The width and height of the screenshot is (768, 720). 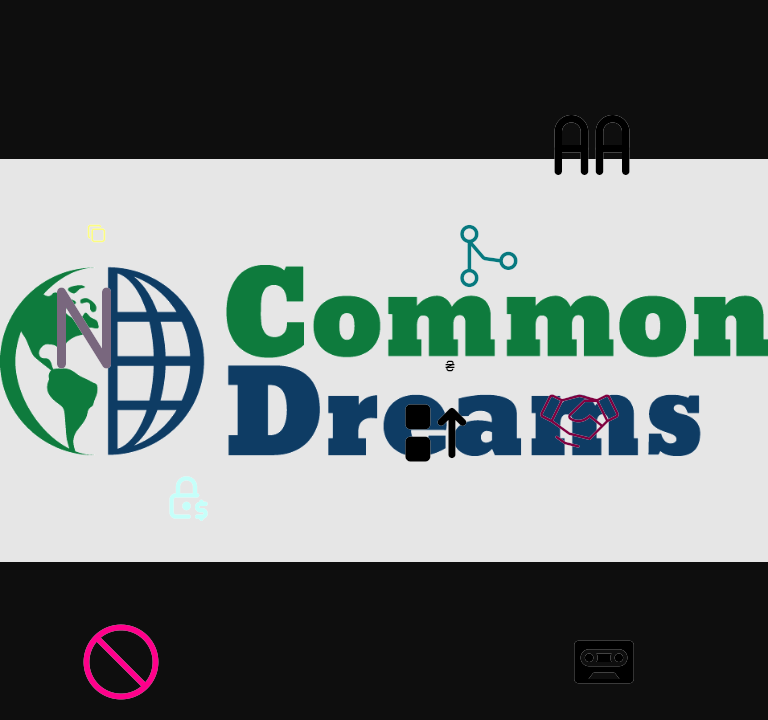 I want to click on access audio recordings or voice memos, so click(x=604, y=662).